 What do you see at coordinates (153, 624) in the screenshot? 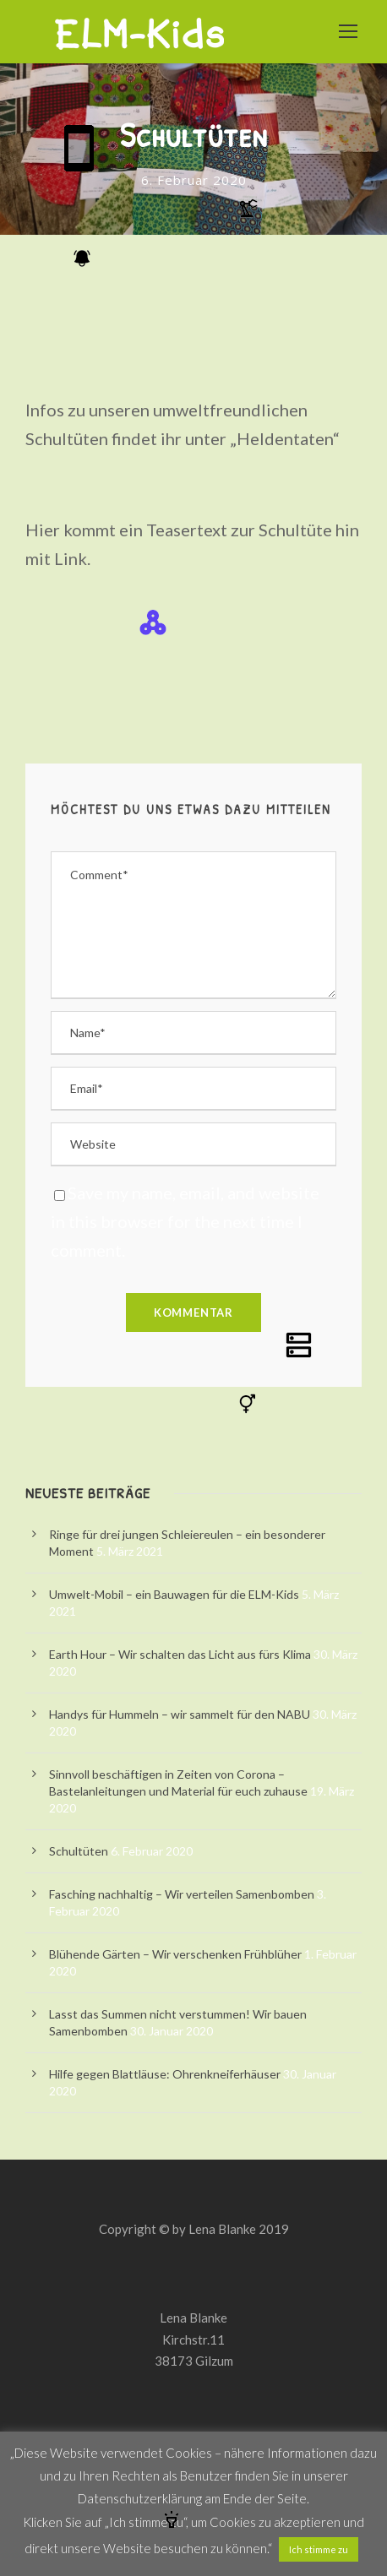
I see `fidget spinner toy or game icon` at bounding box center [153, 624].